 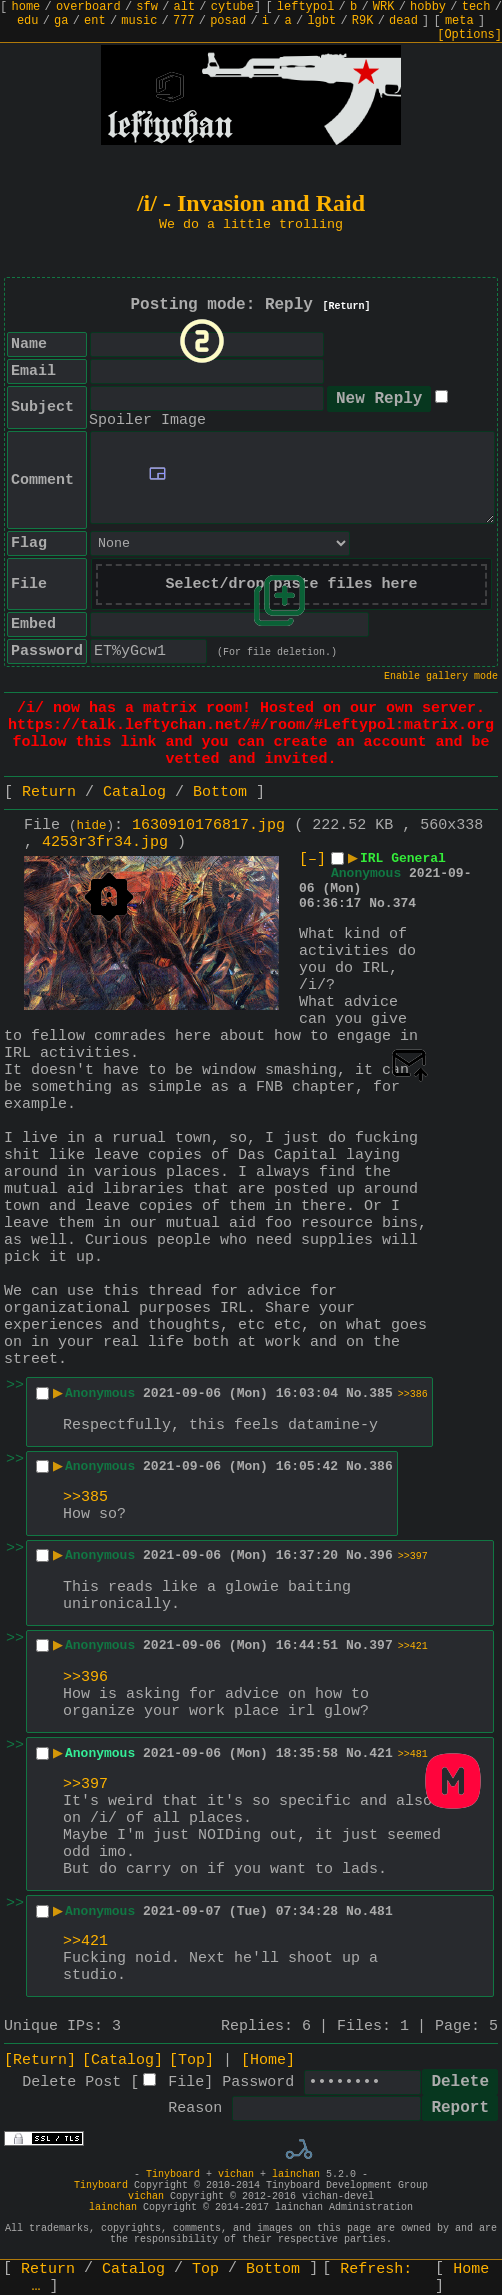 What do you see at coordinates (170, 87) in the screenshot?
I see `open Microsoft Office suite` at bounding box center [170, 87].